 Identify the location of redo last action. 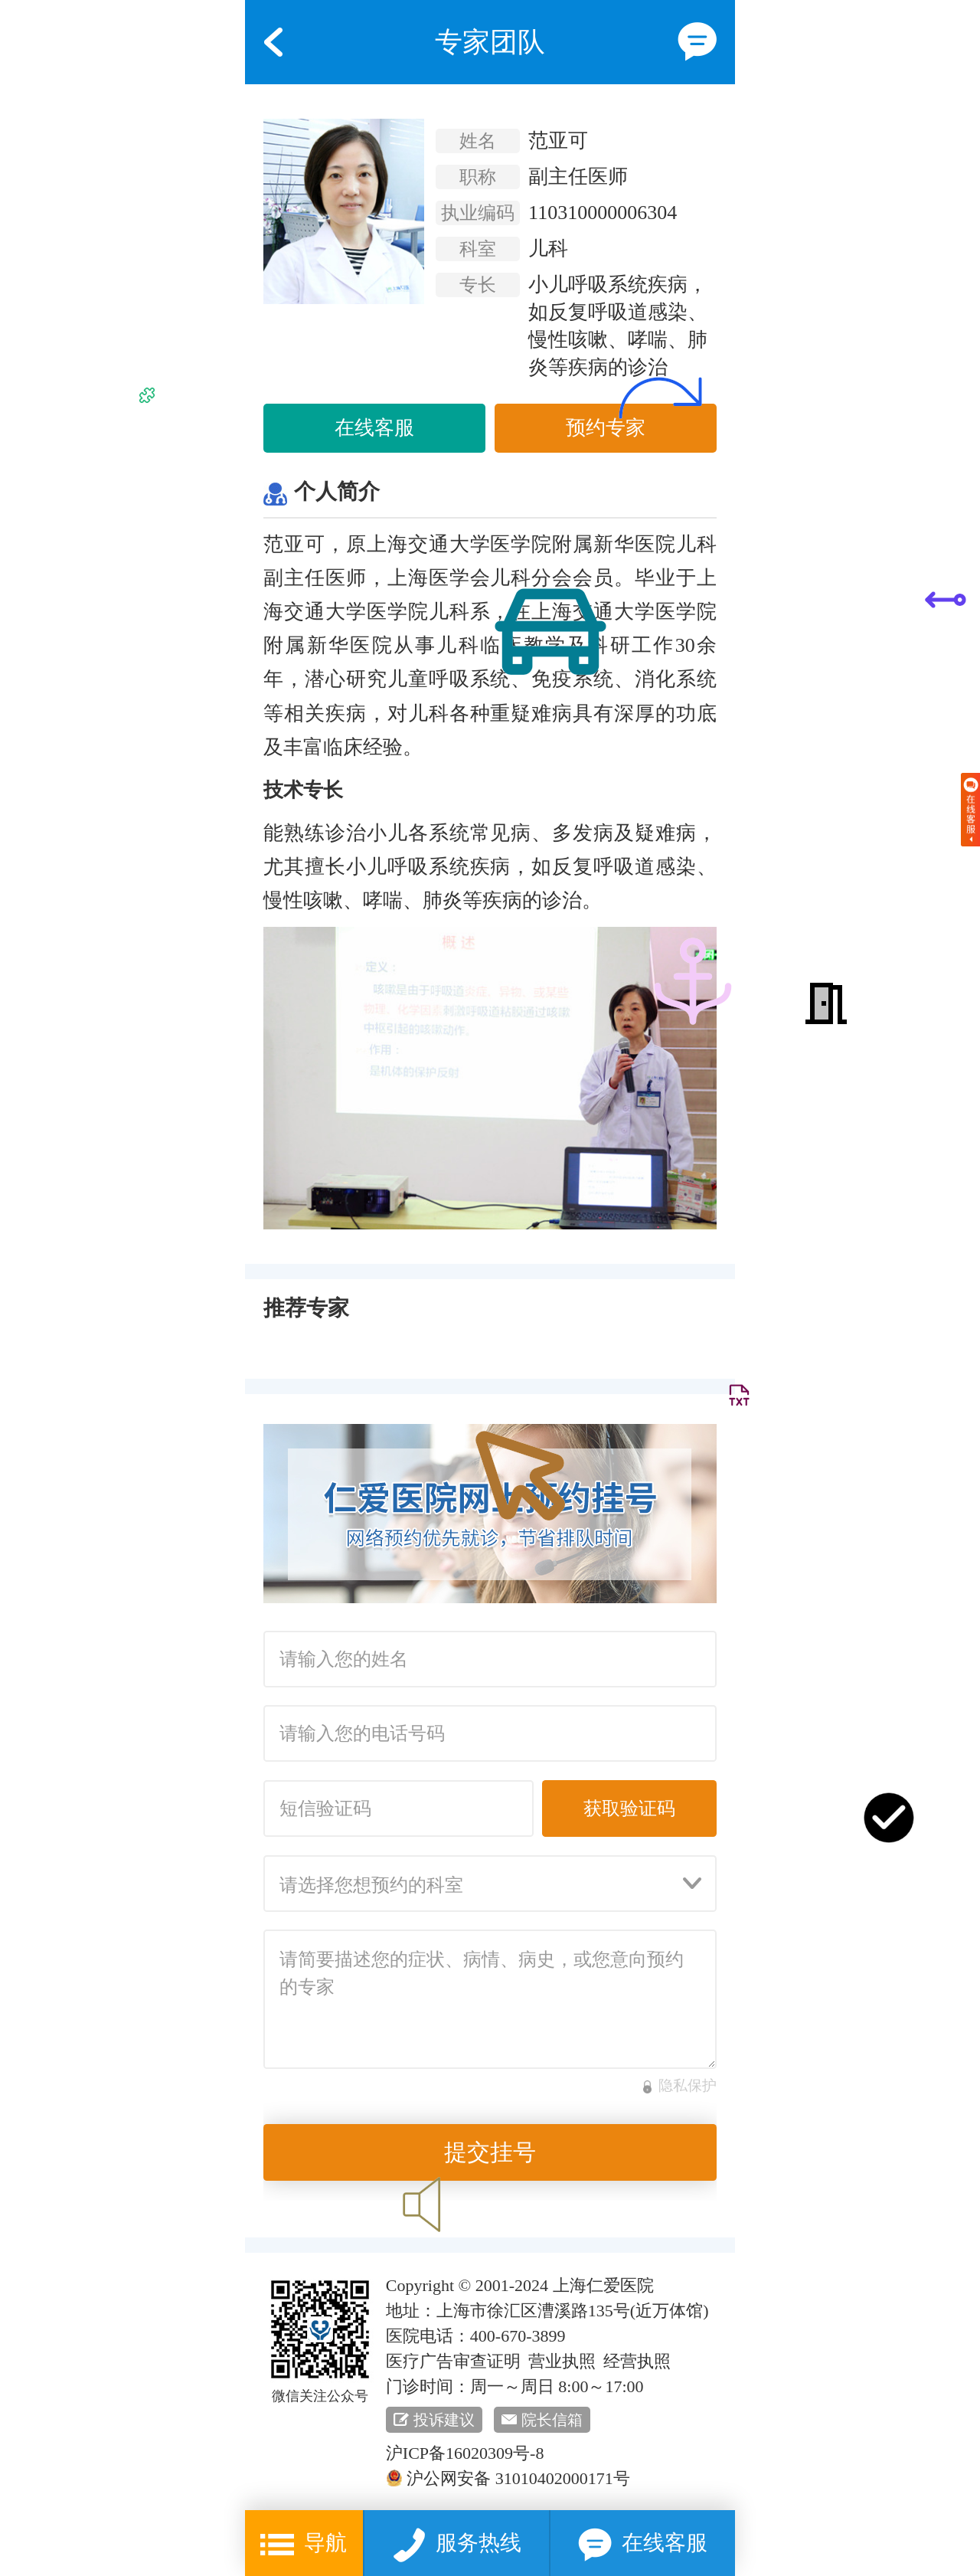
(658, 394).